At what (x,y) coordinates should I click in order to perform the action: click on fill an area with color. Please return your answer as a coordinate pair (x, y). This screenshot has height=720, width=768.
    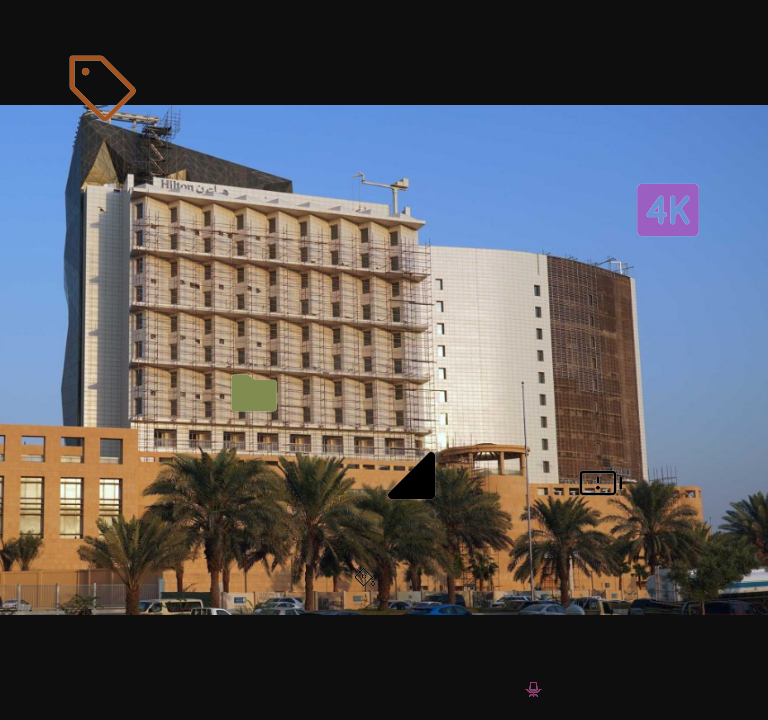
    Looking at the image, I should click on (364, 577).